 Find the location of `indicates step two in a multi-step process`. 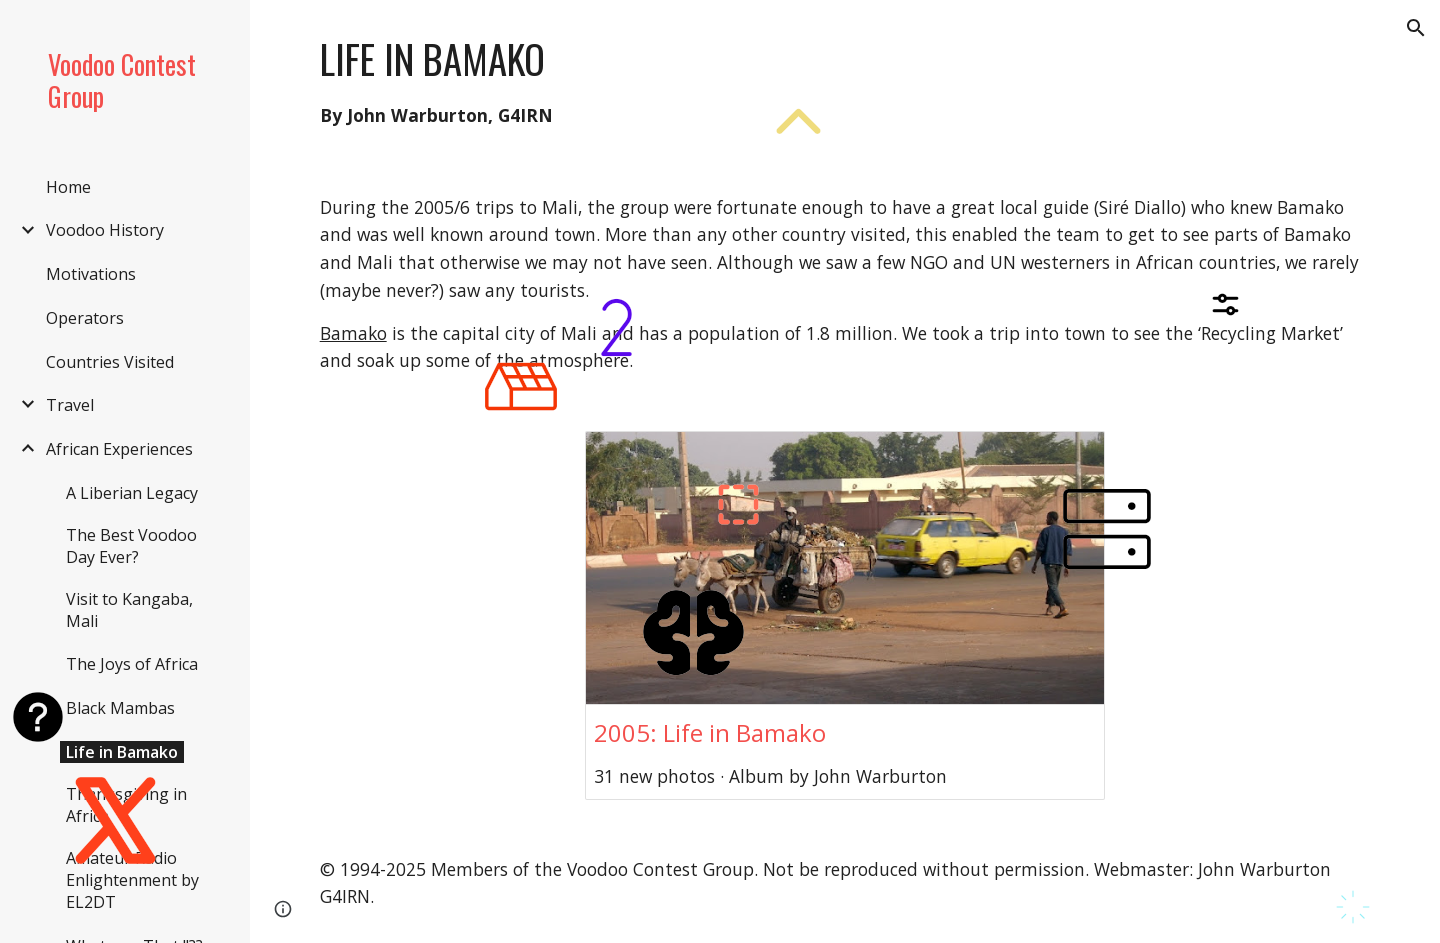

indicates step two in a multi-step process is located at coordinates (616, 327).